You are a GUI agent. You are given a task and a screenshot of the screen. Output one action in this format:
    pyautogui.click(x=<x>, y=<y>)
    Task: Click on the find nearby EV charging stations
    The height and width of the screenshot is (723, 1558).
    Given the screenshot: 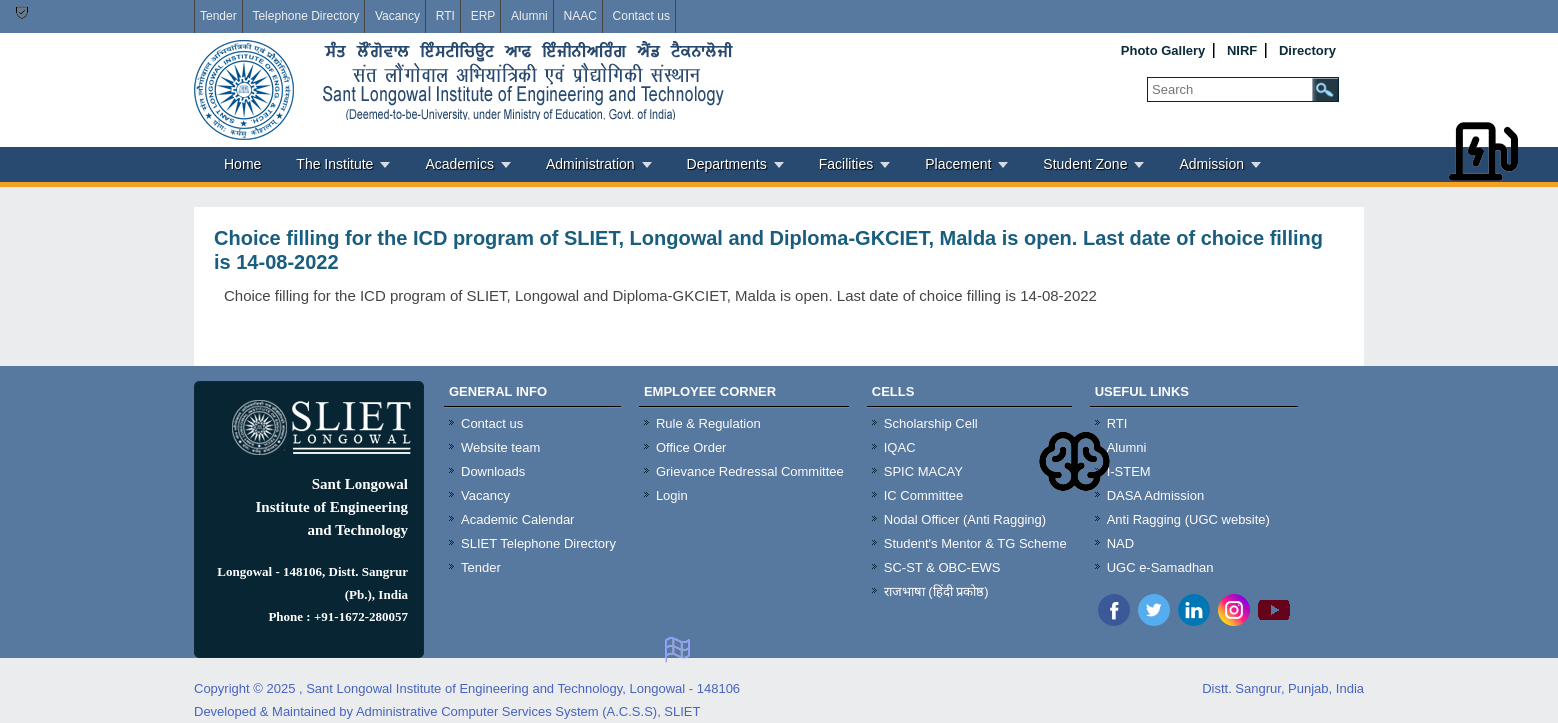 What is the action you would take?
    pyautogui.click(x=1480, y=151)
    